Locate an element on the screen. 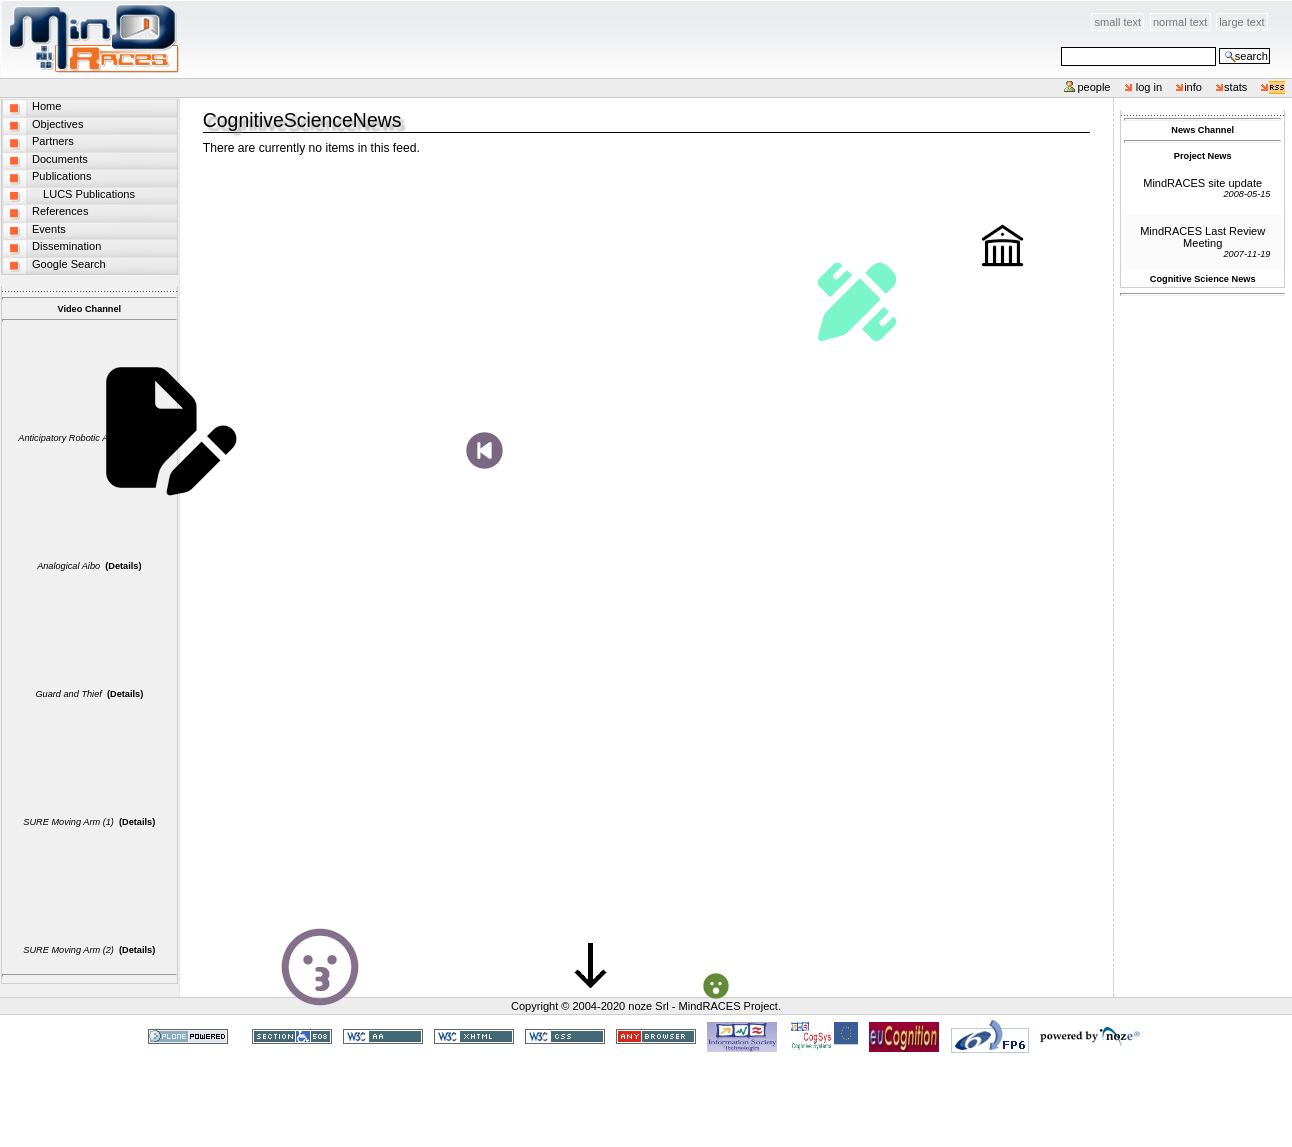 The height and width of the screenshot is (1147, 1292). skip to previous track is located at coordinates (484, 450).